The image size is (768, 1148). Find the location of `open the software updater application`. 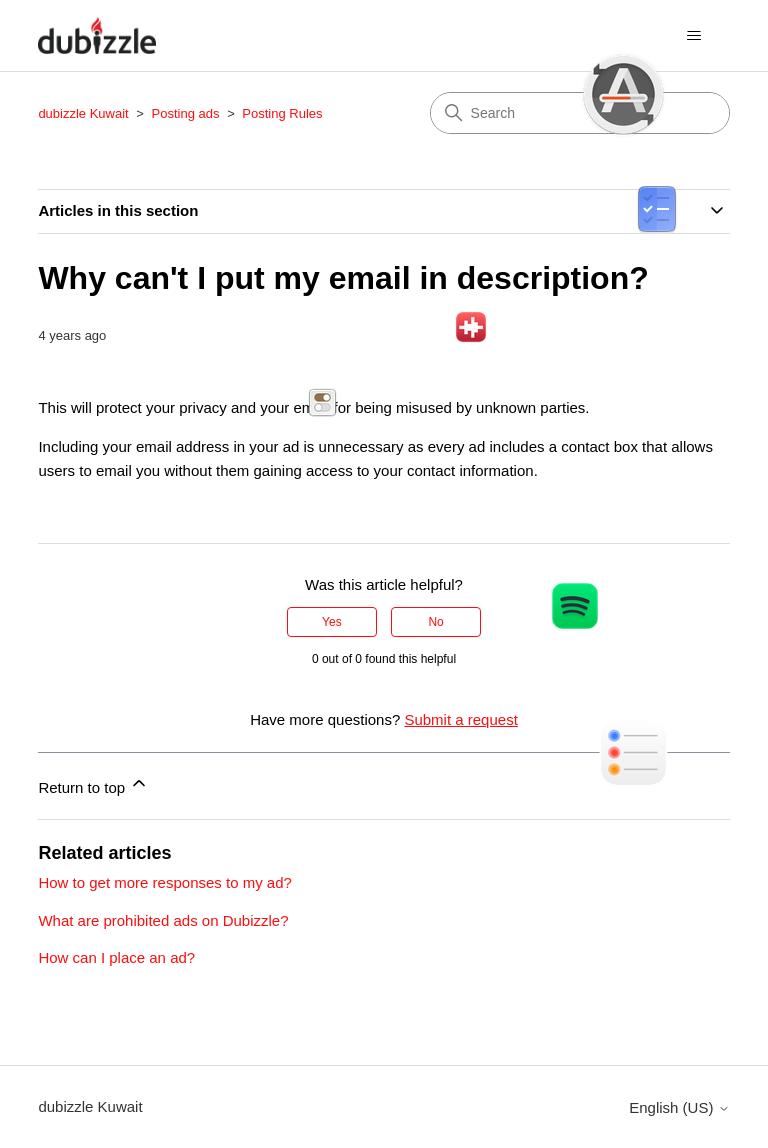

open the software updater application is located at coordinates (623, 94).